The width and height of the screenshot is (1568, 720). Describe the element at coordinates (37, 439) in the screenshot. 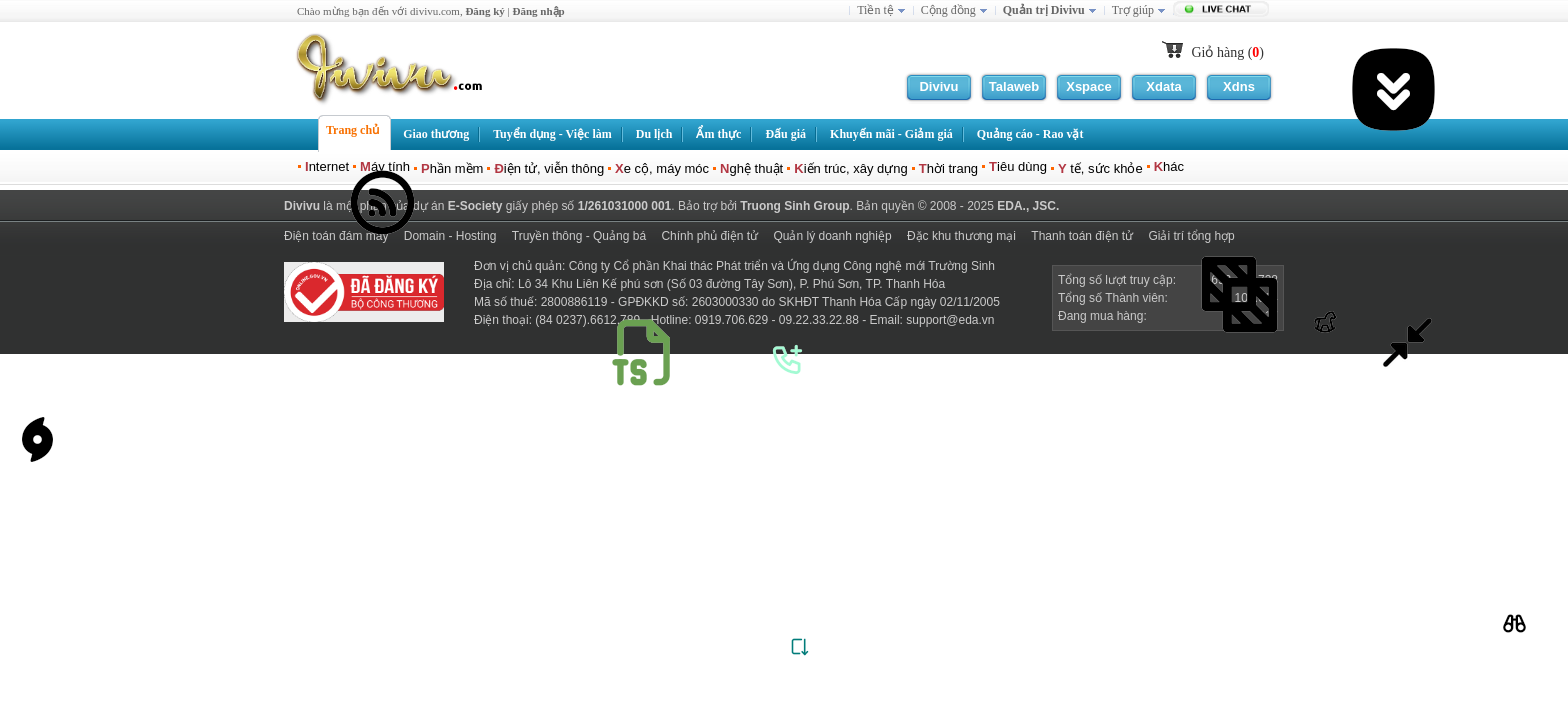

I see `indicates hurricane or tropical storm warning` at that location.